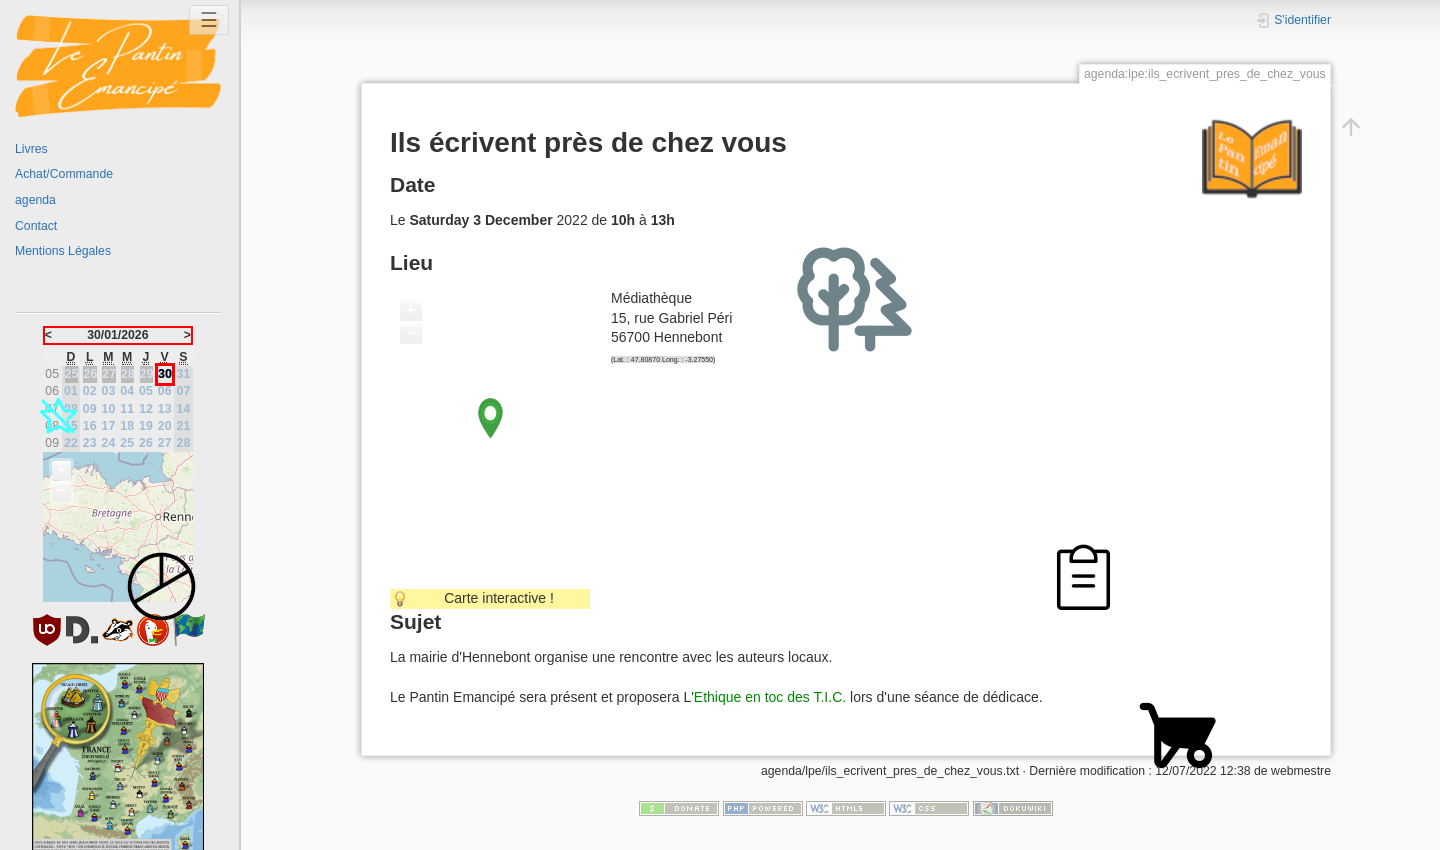 This screenshot has width=1440, height=850. Describe the element at coordinates (1083, 578) in the screenshot. I see `view clipboard contents` at that location.